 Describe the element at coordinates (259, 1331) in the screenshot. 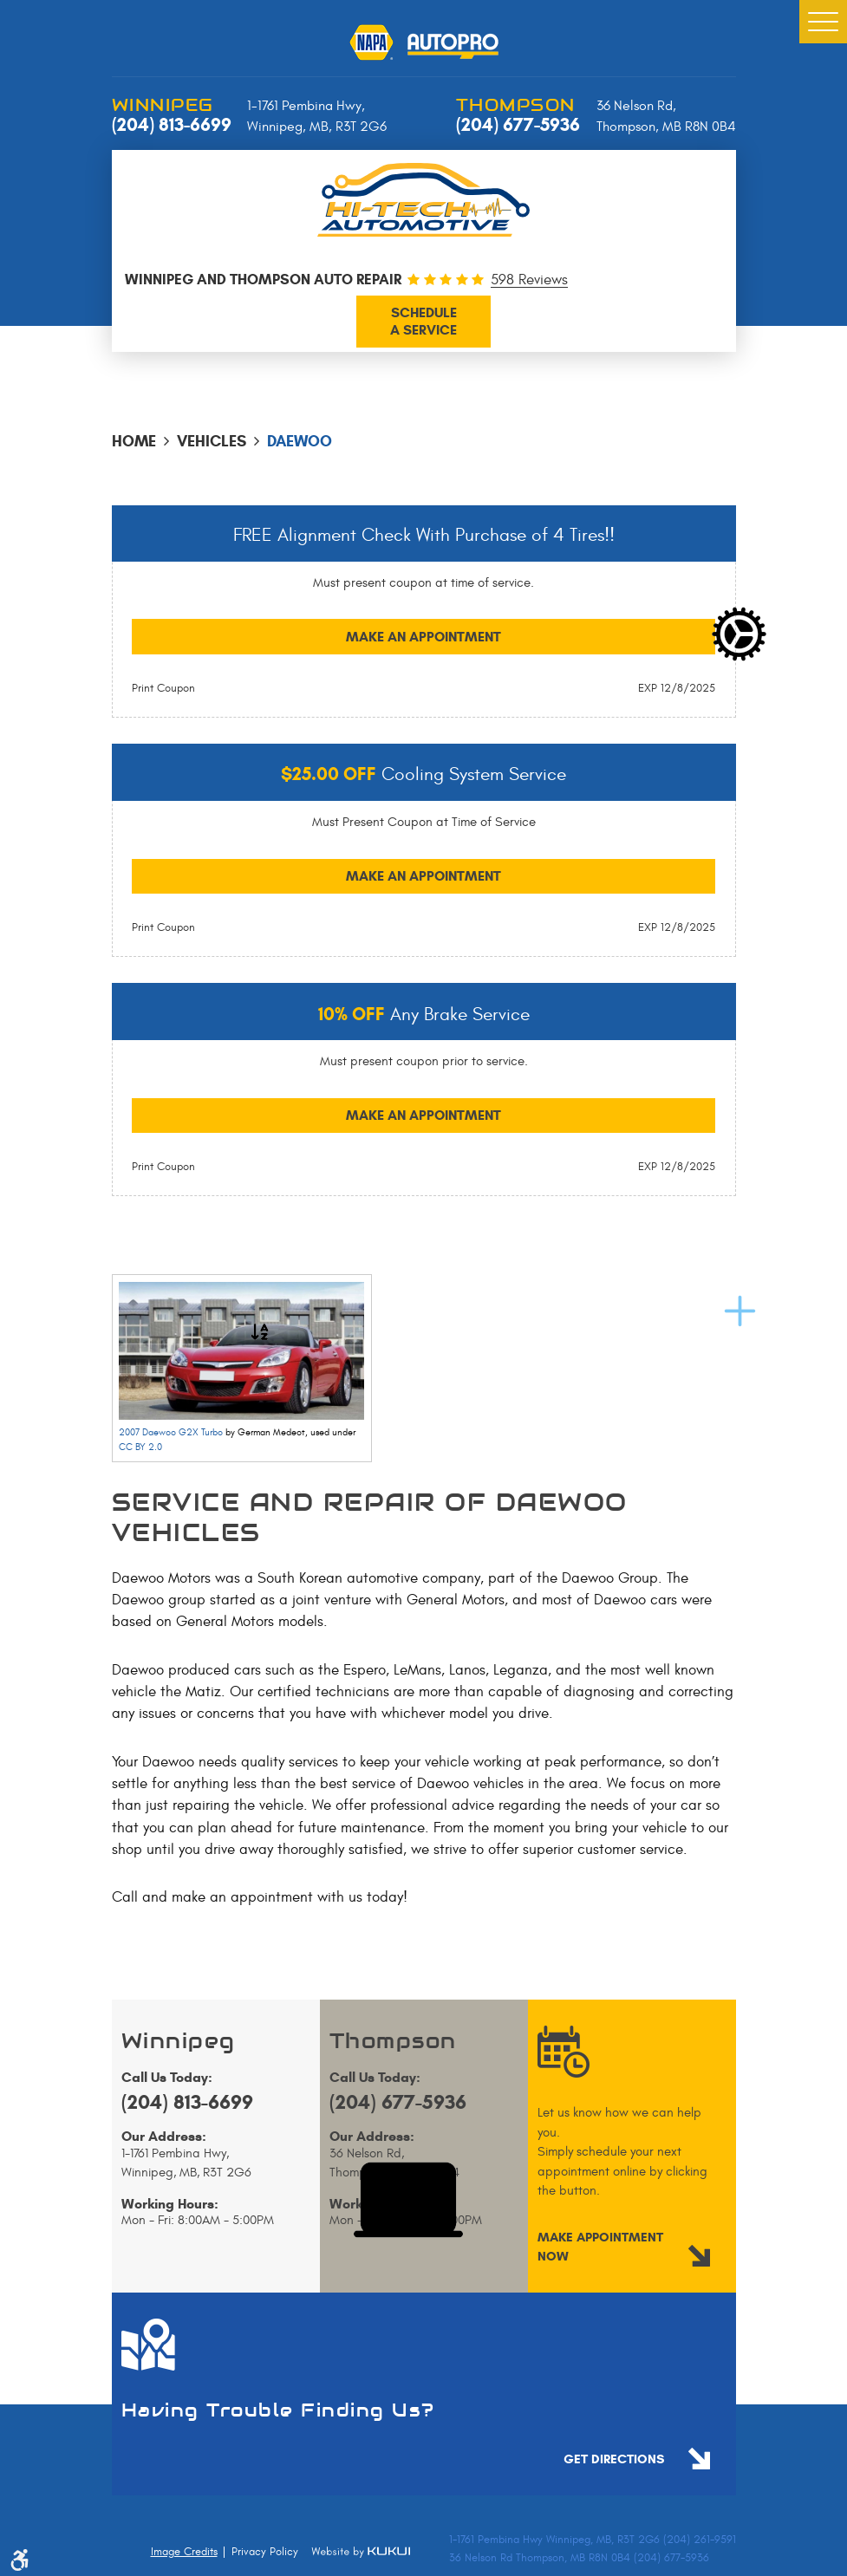

I see `sort items alphabetically from A to Z` at that location.